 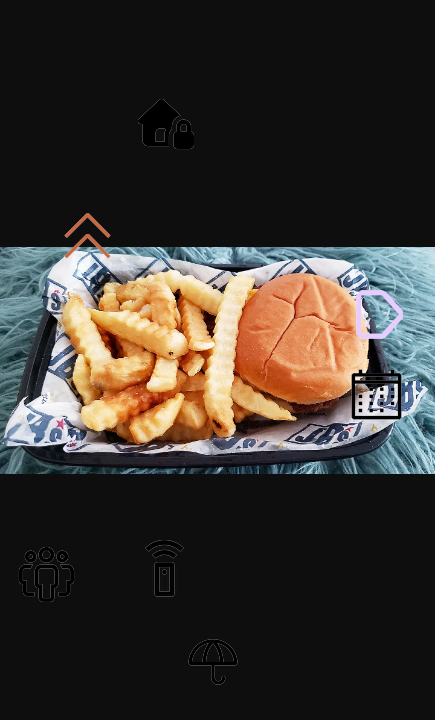 I want to click on view weather protection or rain forecast, so click(x=213, y=662).